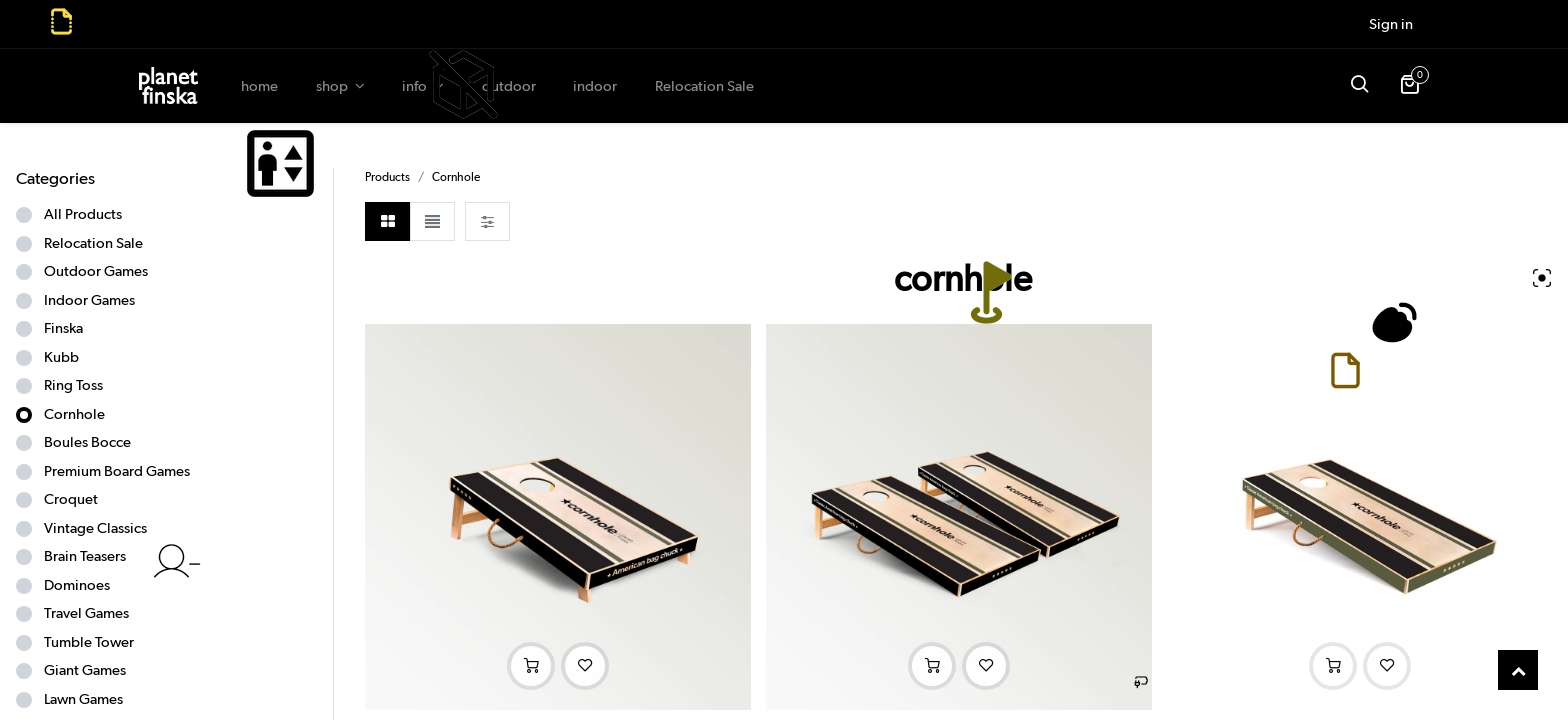 Image resolution: width=1568 pixels, height=720 pixels. What do you see at coordinates (61, 21) in the screenshot?
I see `indicates a corrupted or damaged file` at bounding box center [61, 21].